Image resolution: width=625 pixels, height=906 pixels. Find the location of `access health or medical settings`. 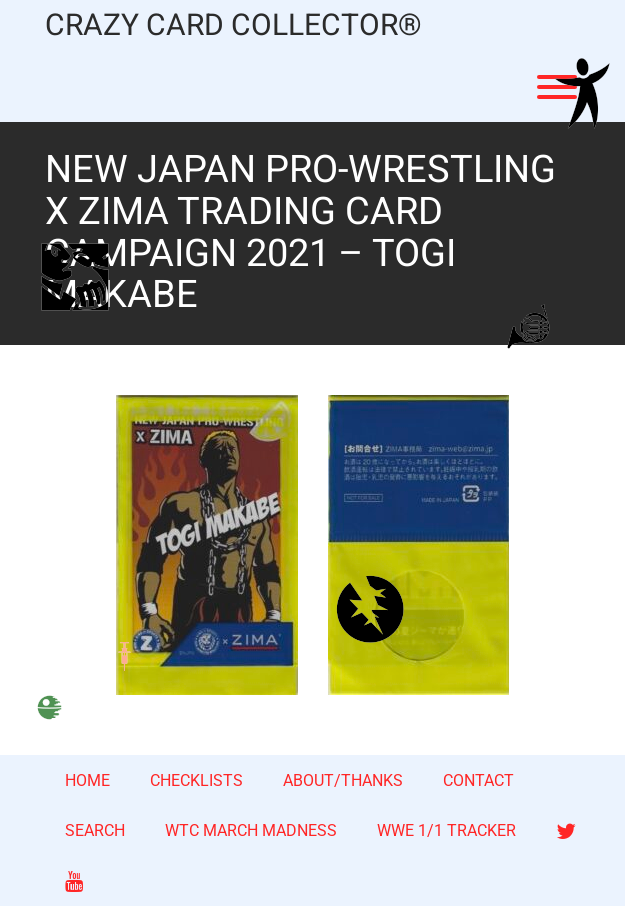

access health or medical settings is located at coordinates (124, 656).